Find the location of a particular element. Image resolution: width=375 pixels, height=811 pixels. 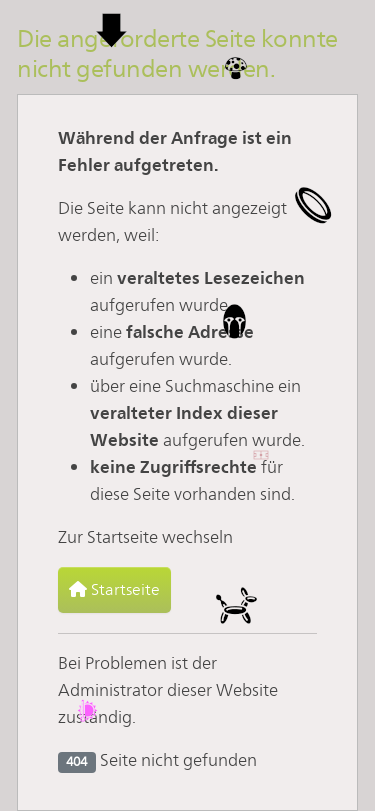

access party or celebration features is located at coordinates (236, 605).